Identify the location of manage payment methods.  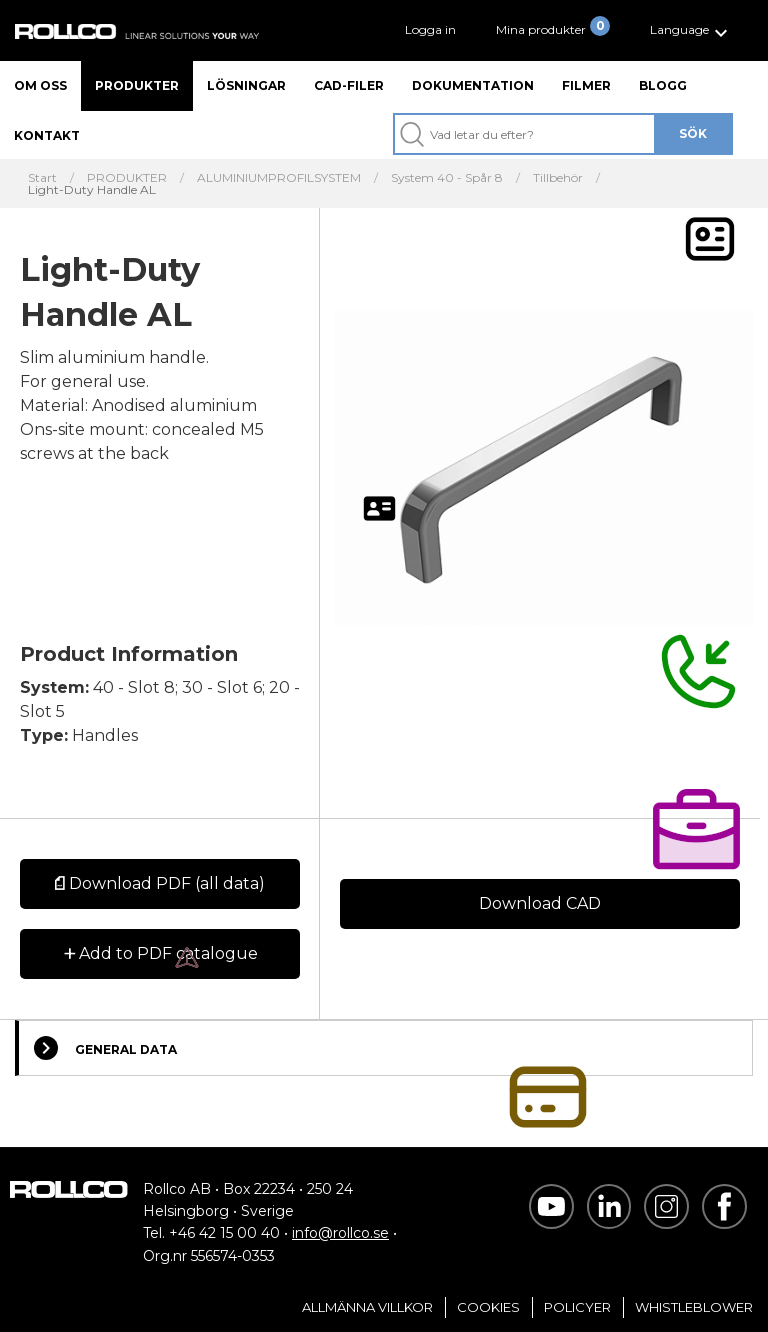
(548, 1097).